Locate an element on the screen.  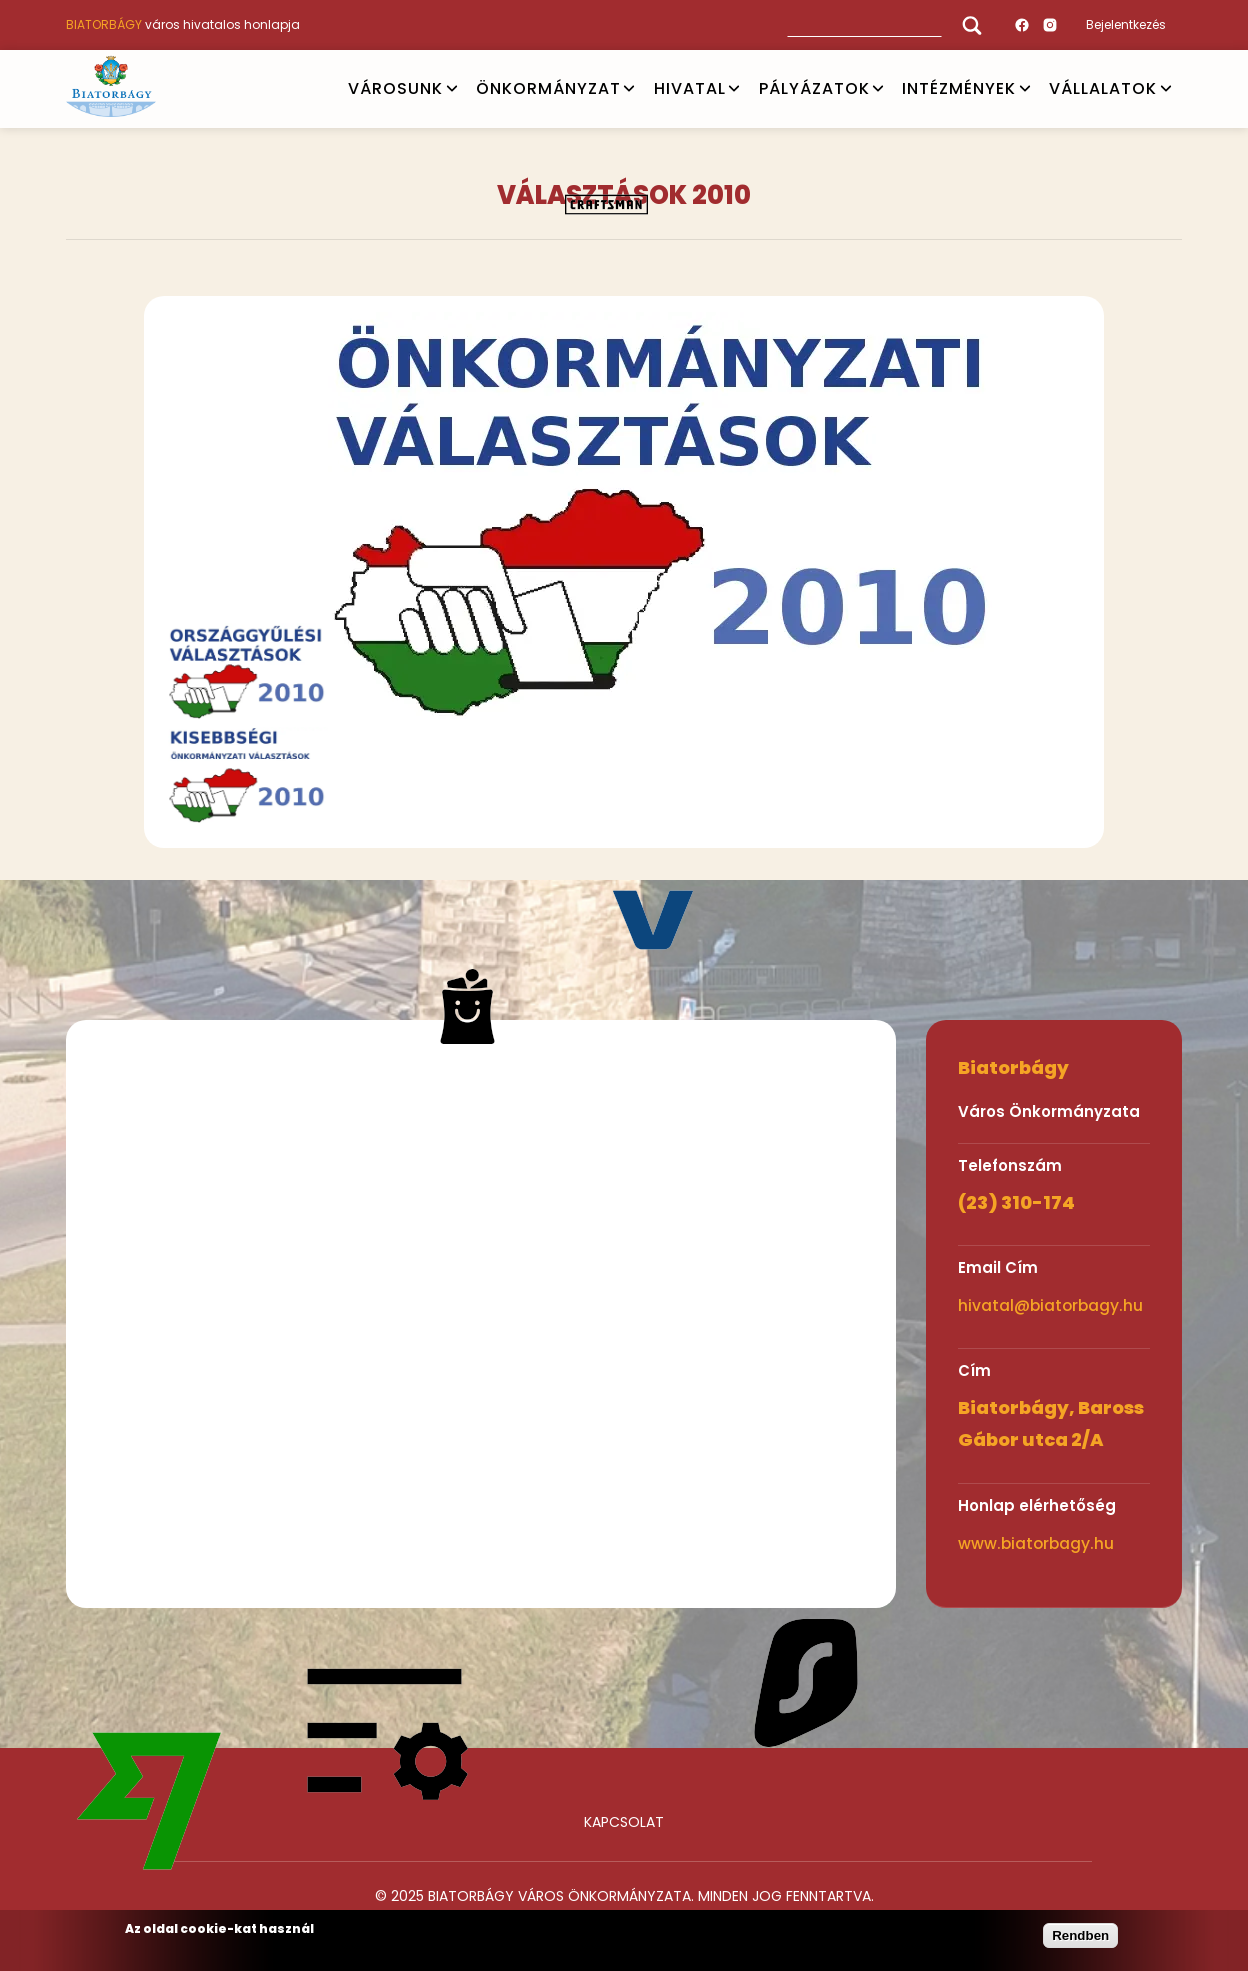
open surfshark vpn app is located at coordinates (806, 1683).